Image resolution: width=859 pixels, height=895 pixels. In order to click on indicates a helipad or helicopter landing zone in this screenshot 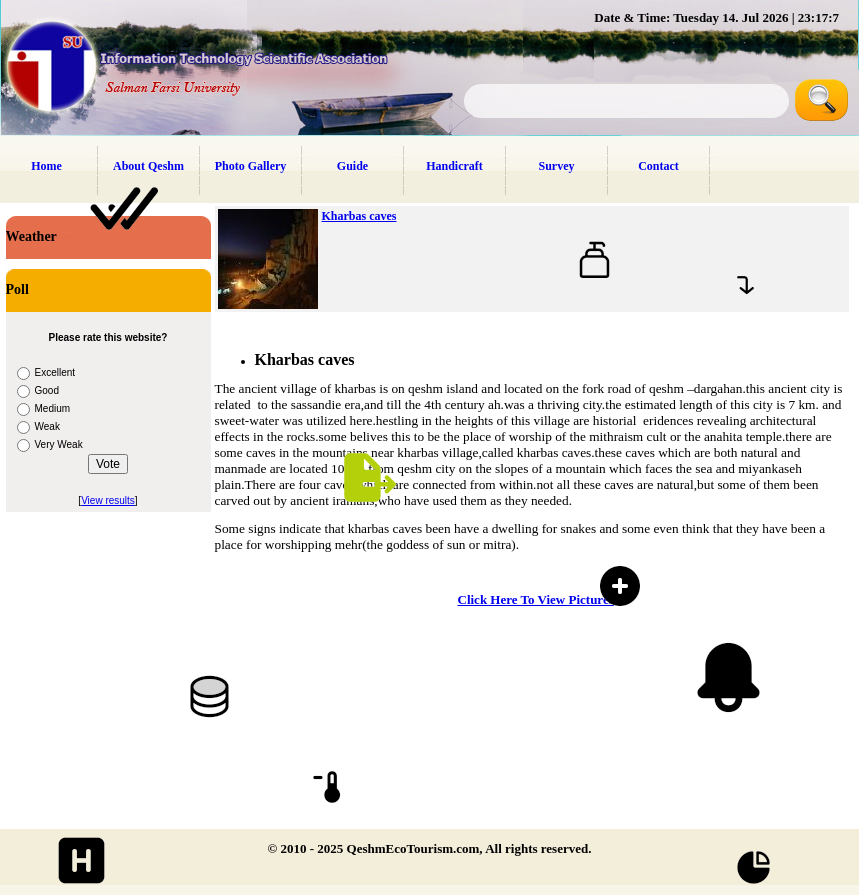, I will do `click(81, 860)`.